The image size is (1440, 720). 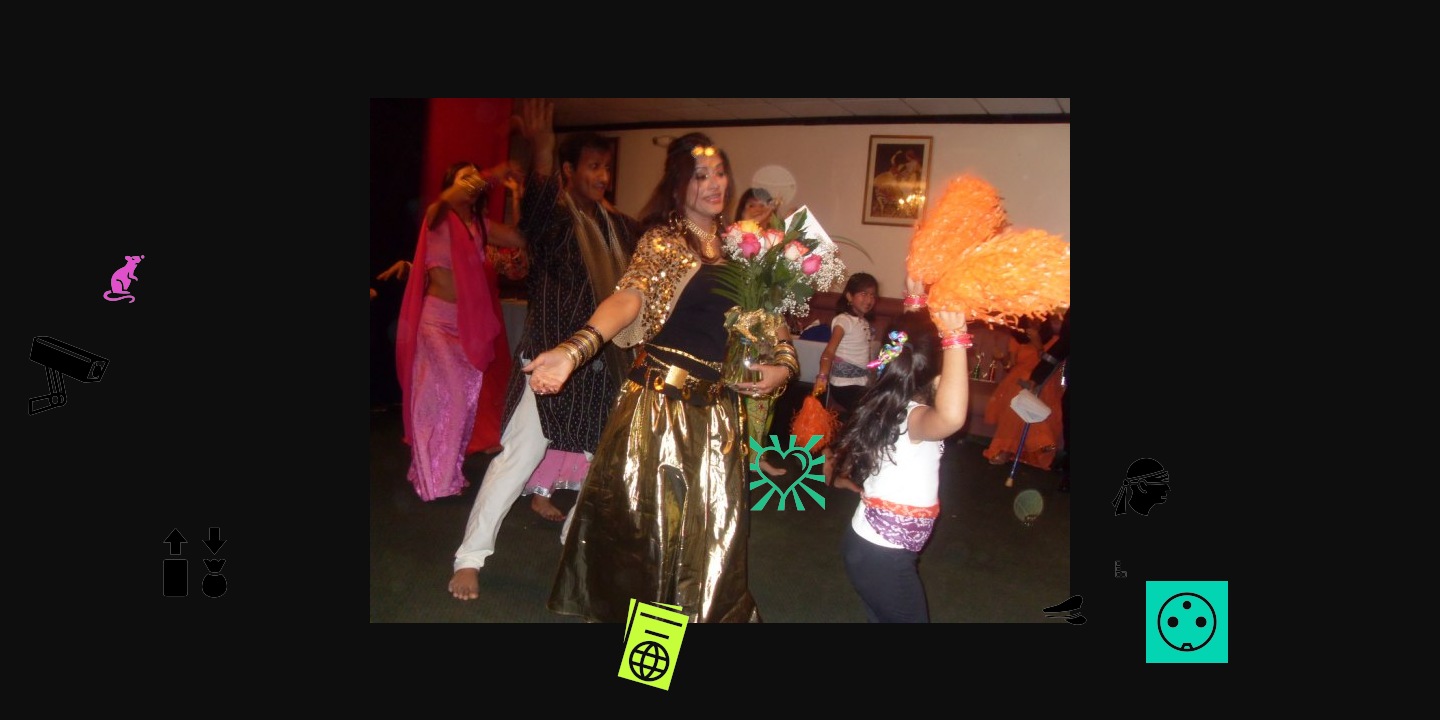 What do you see at coordinates (195, 562) in the screenshot?
I see `sell or trade a card from your inventory` at bounding box center [195, 562].